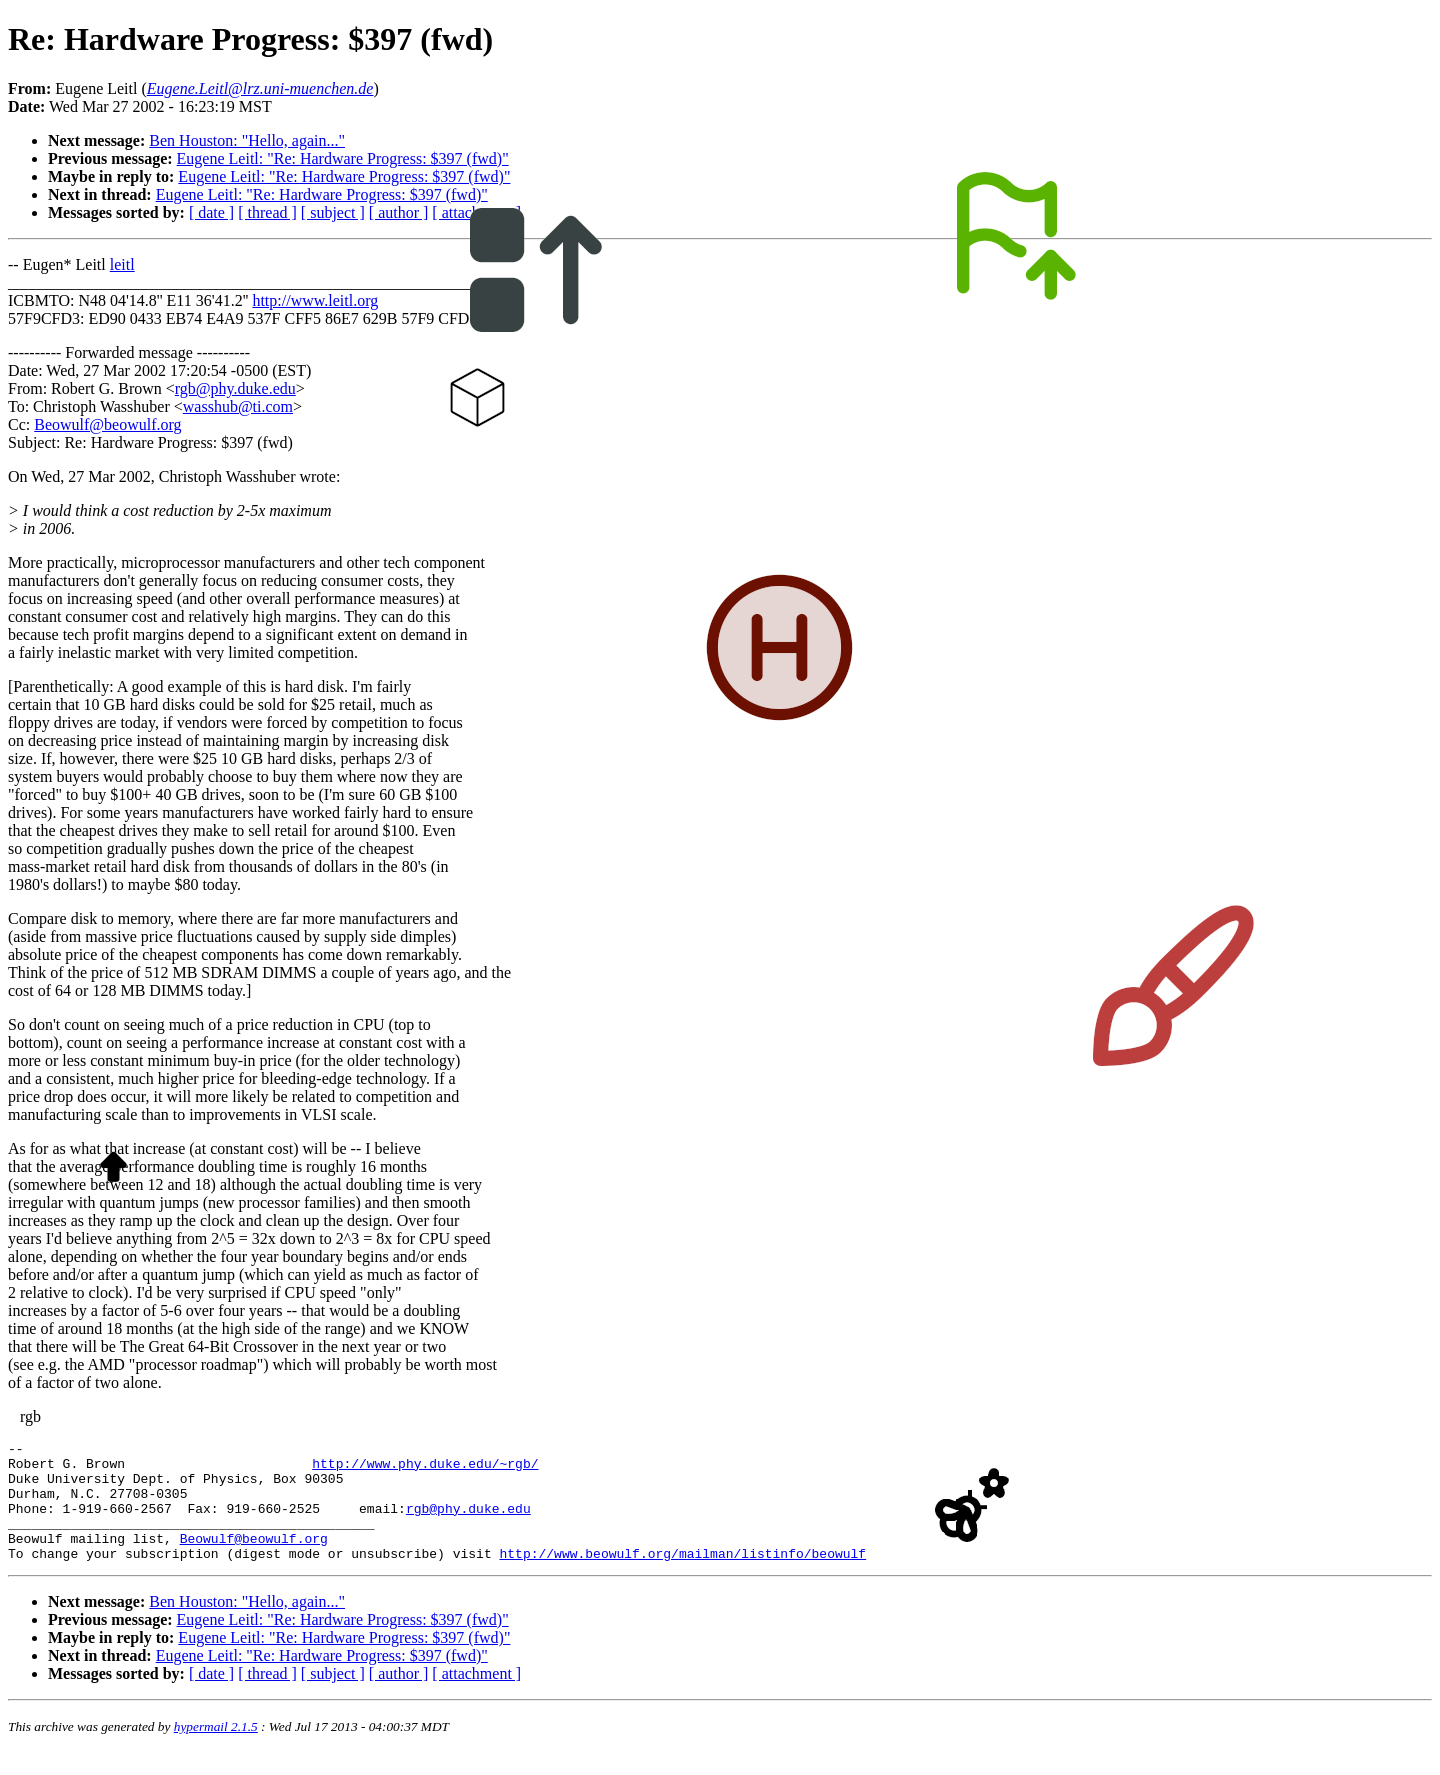 The height and width of the screenshot is (1775, 1440). What do you see at coordinates (1174, 984) in the screenshot?
I see `customize appearance or theme settings` at bounding box center [1174, 984].